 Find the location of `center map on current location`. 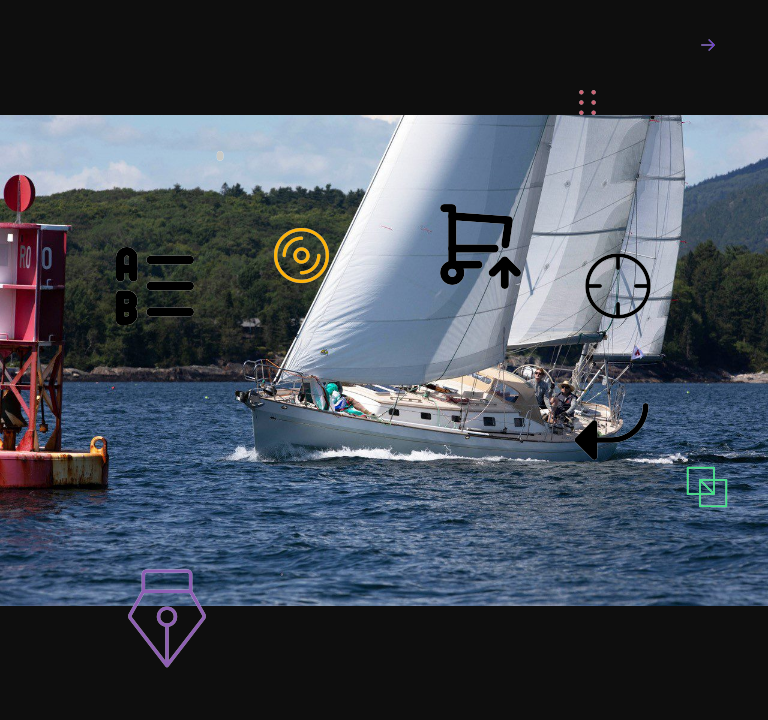

center map on current location is located at coordinates (618, 286).